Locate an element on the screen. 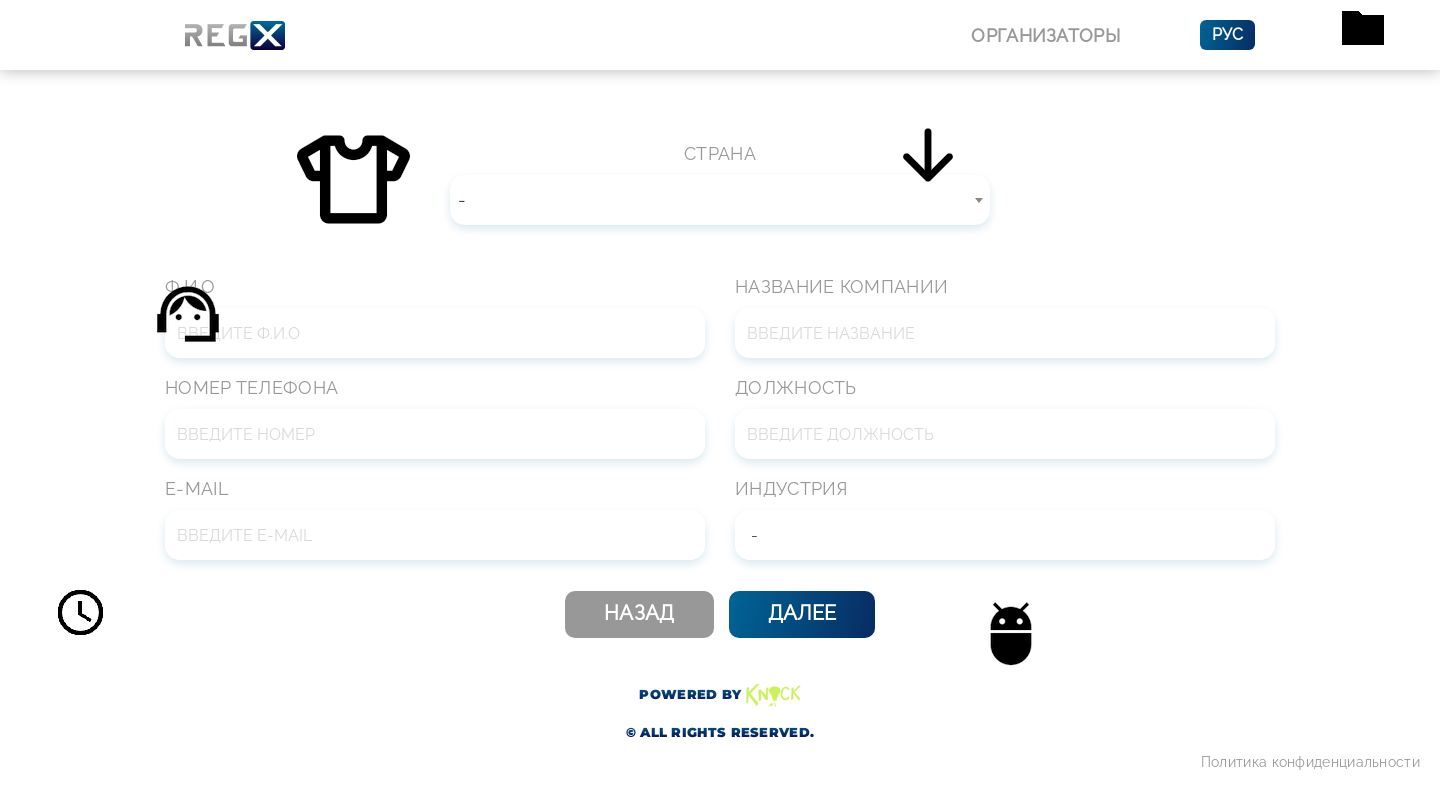 Image resolution: width=1440 pixels, height=788 pixels. browse clothing or apparel items is located at coordinates (353, 179).